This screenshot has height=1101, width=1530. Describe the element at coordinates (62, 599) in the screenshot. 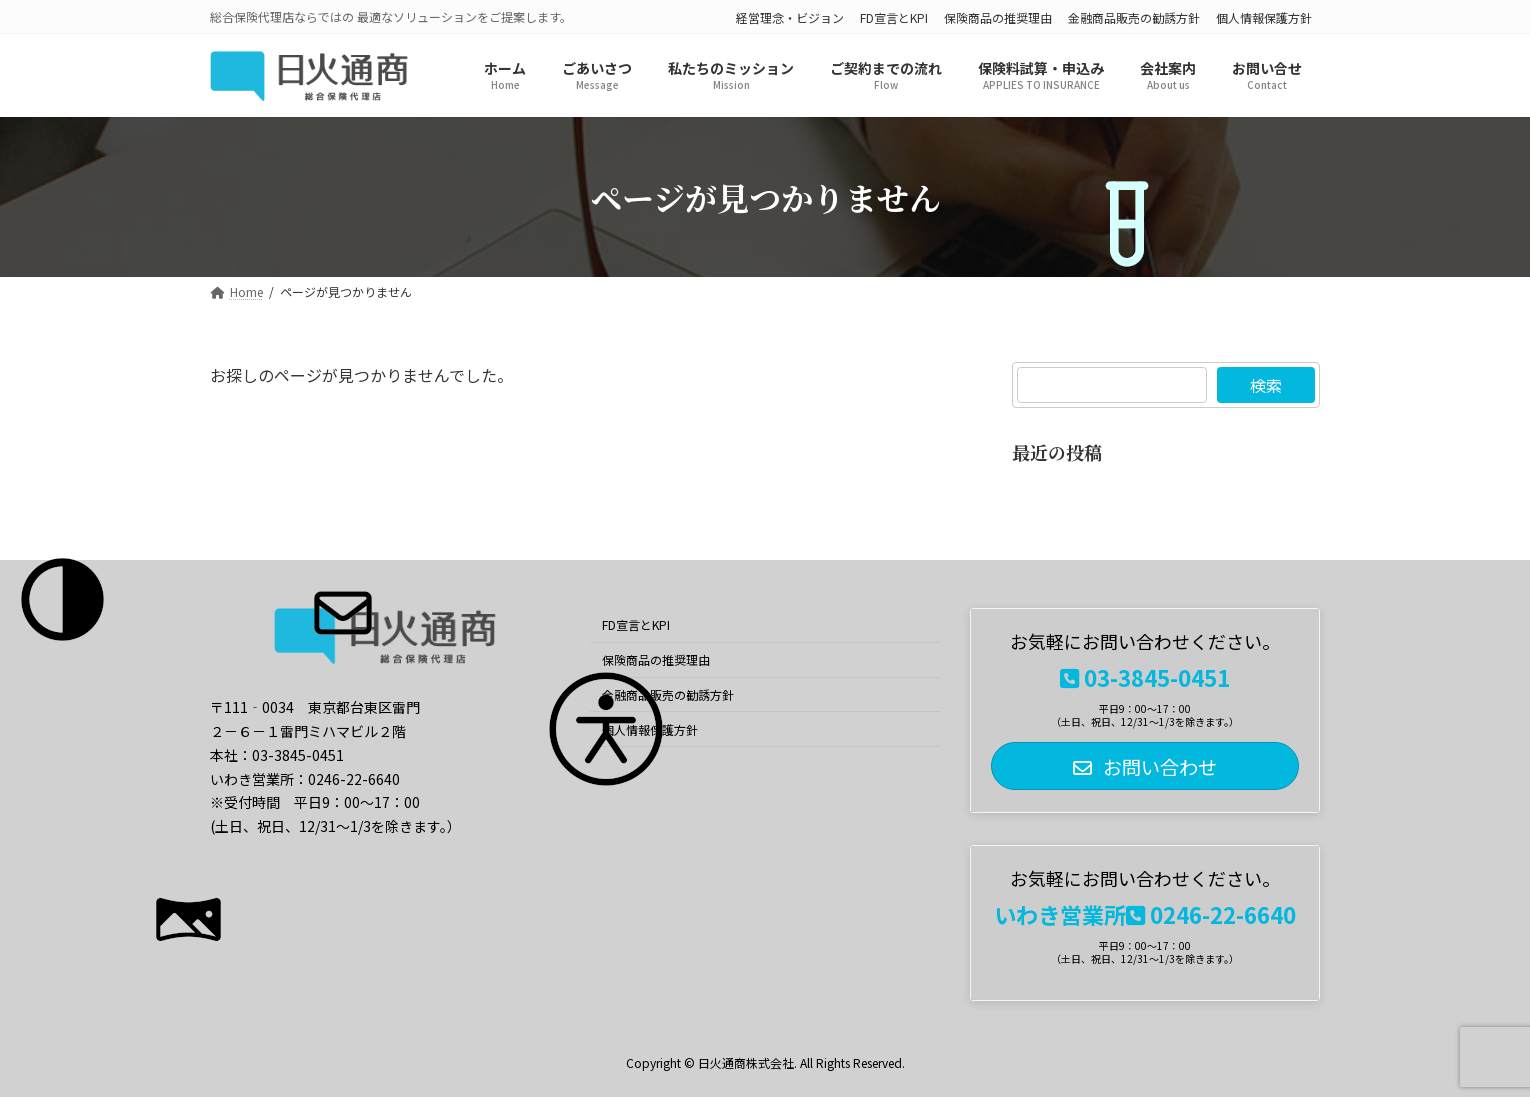

I see `adjust screen brightness` at that location.